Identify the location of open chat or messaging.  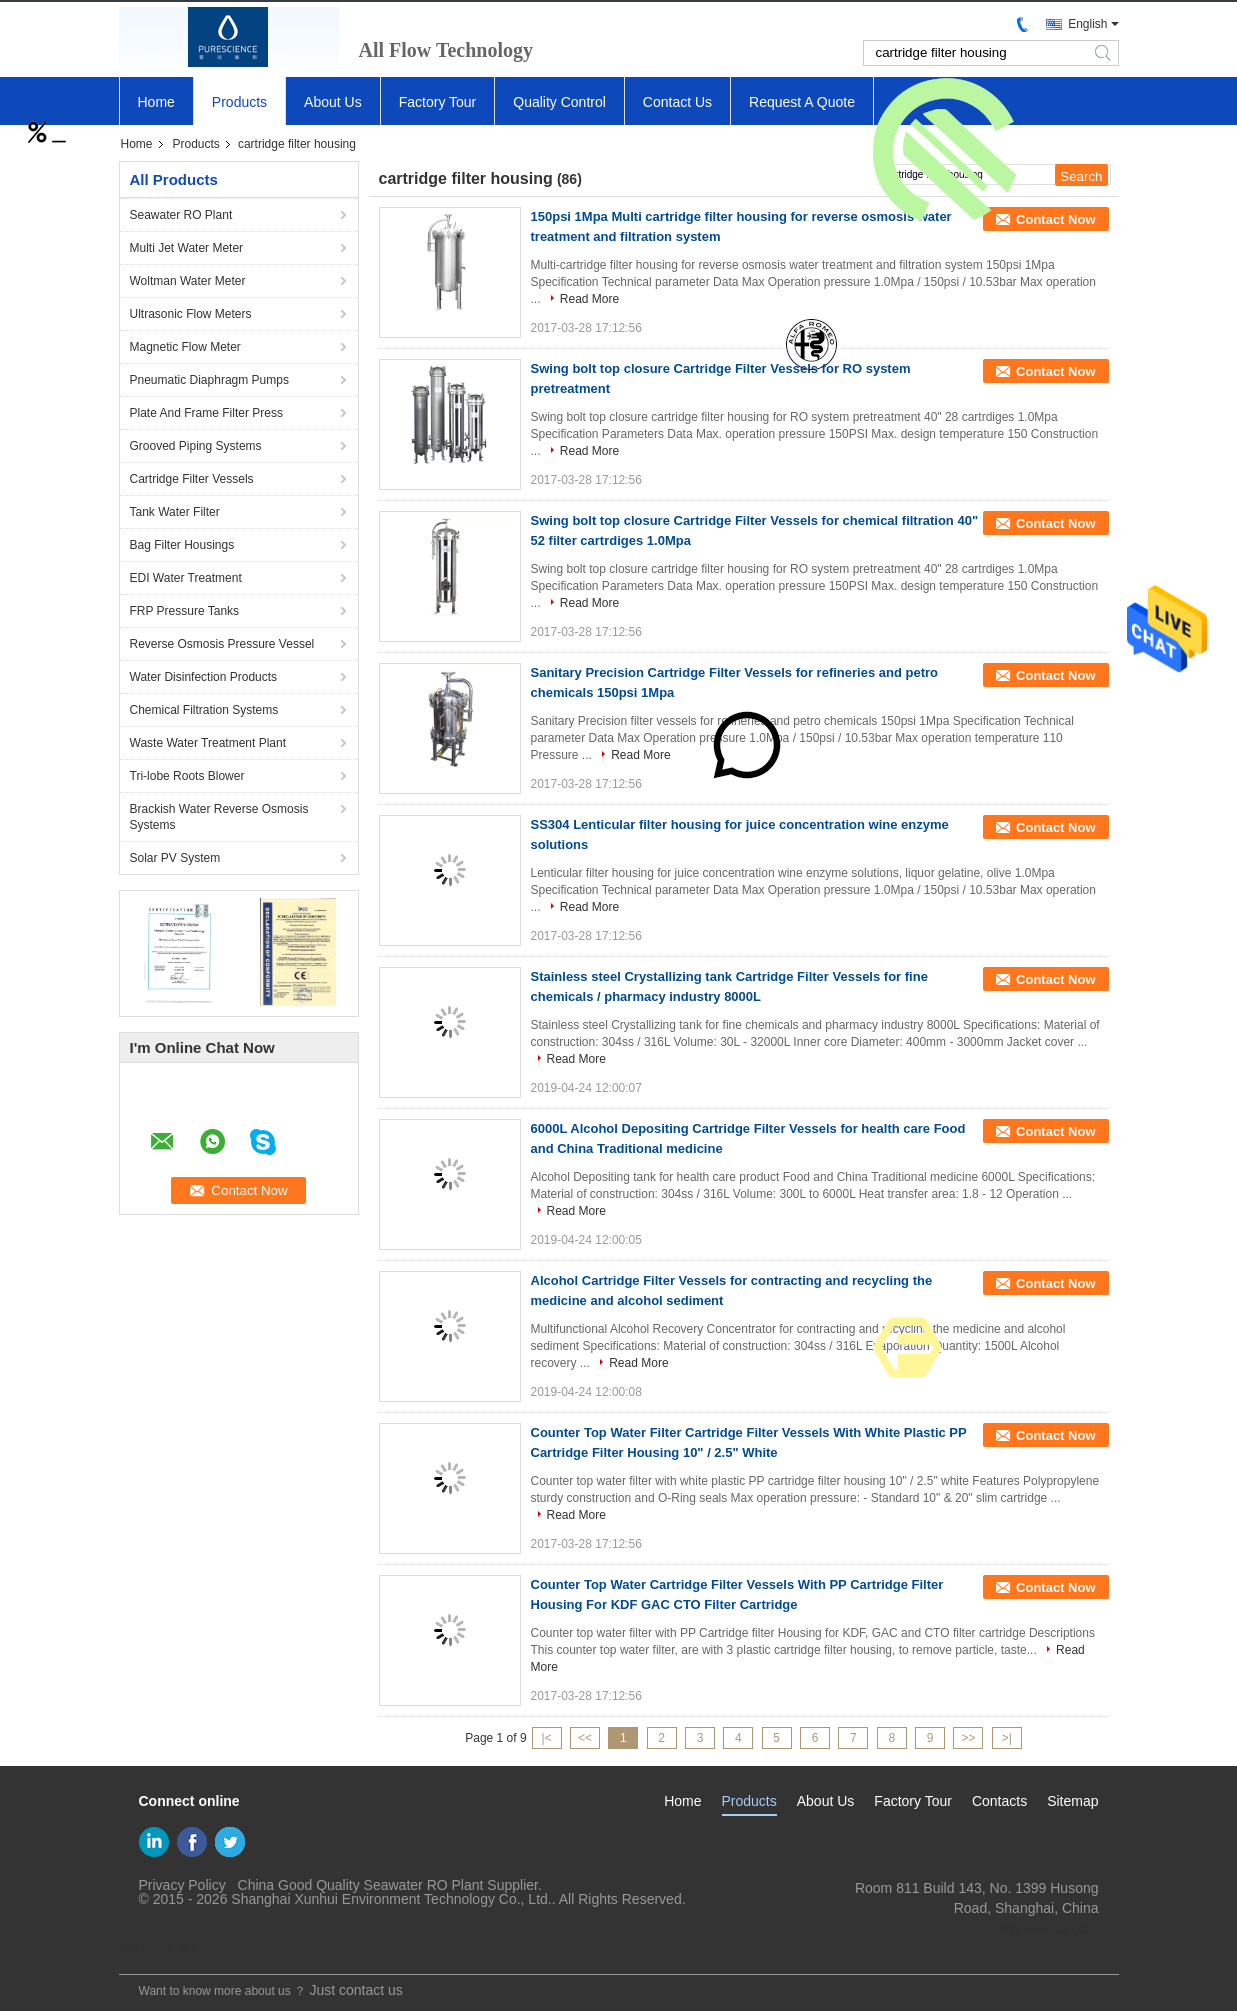
(747, 745).